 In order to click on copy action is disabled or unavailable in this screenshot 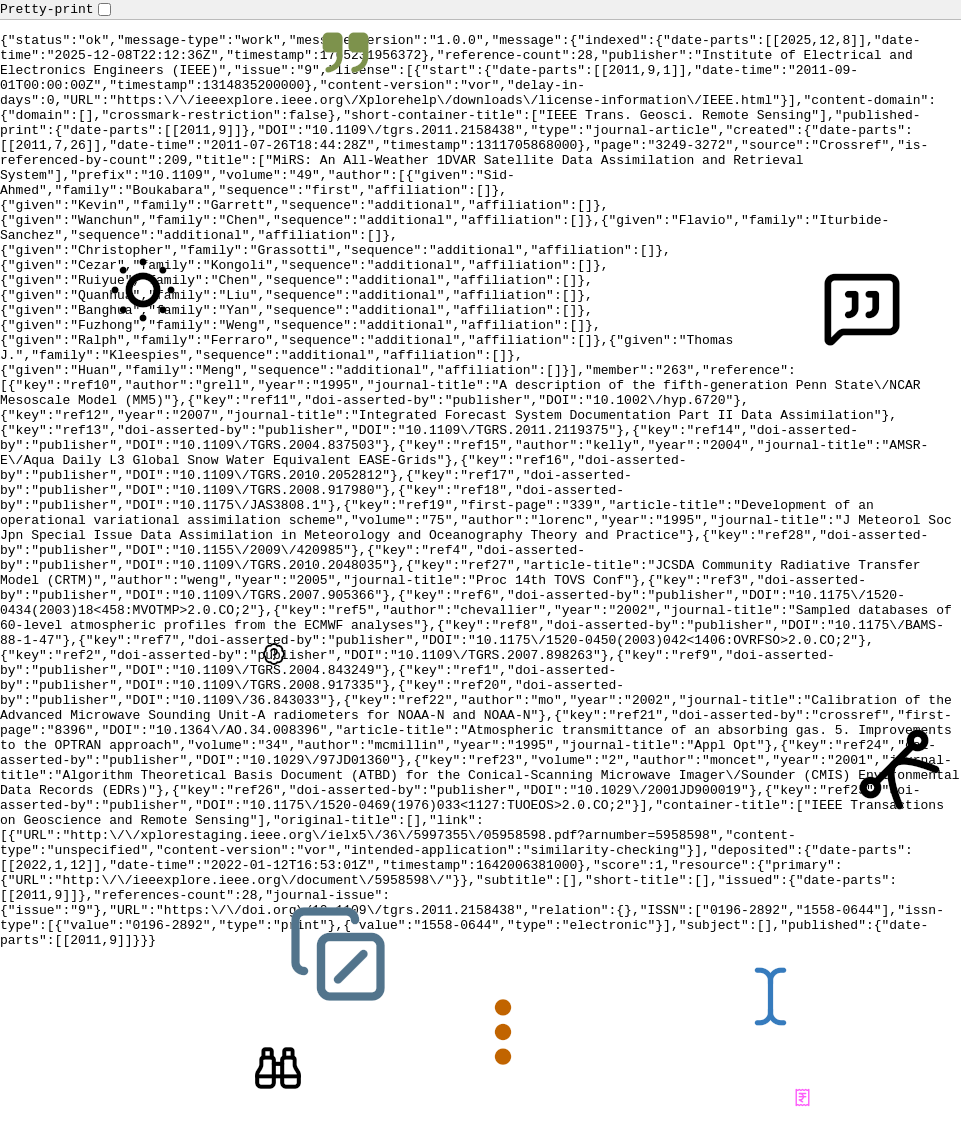, I will do `click(338, 954)`.